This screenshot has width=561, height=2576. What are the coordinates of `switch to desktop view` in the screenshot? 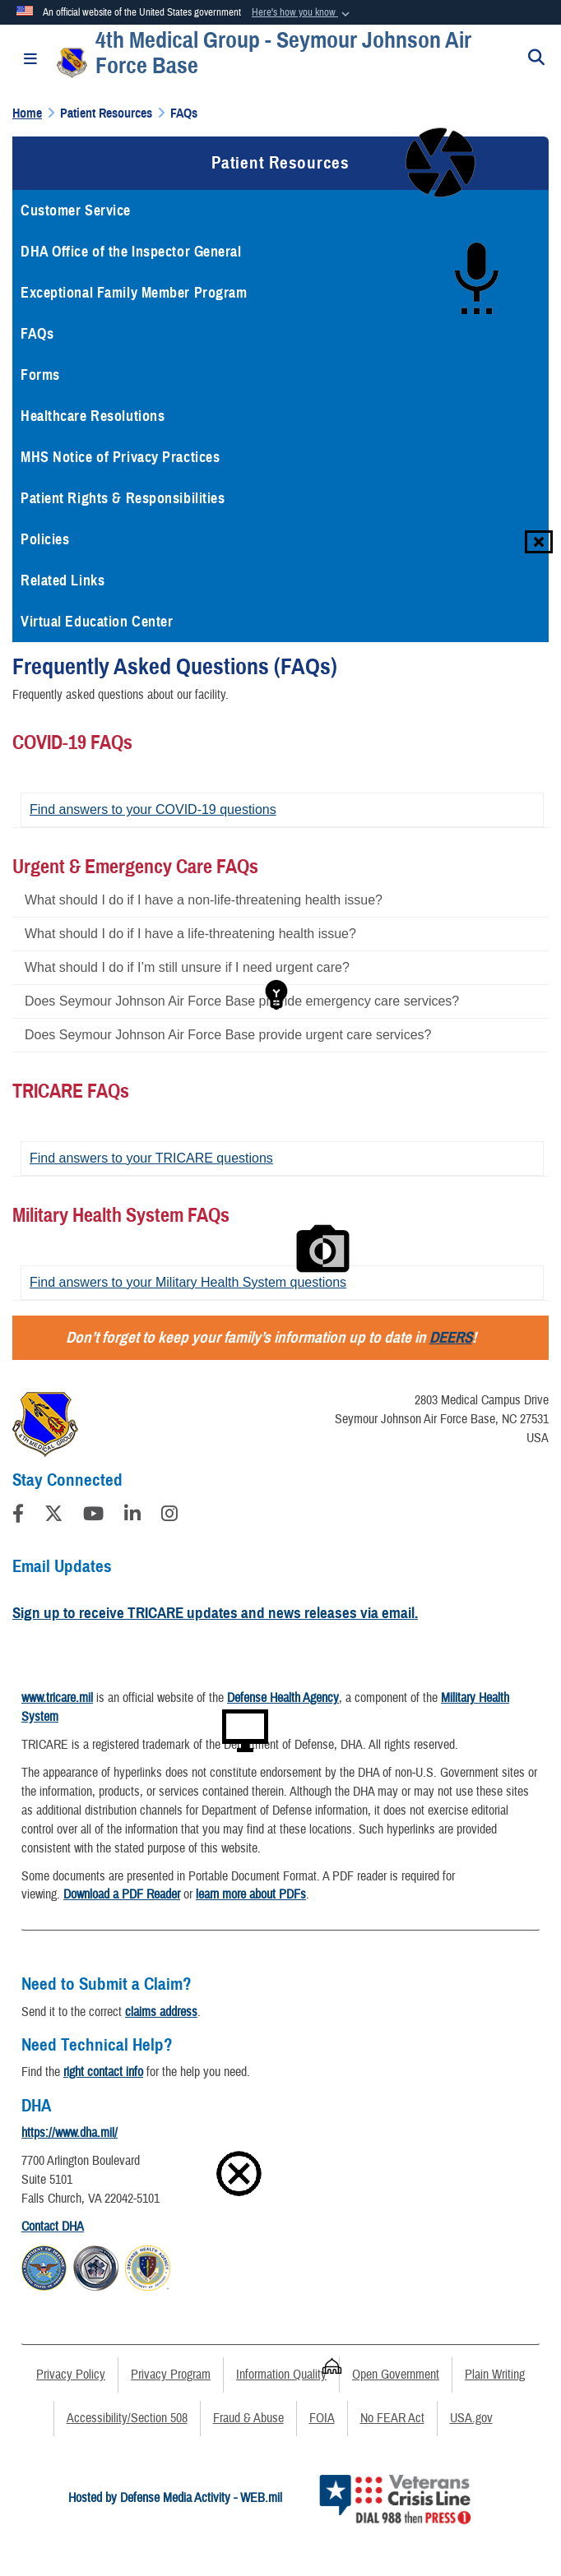 It's located at (245, 1731).